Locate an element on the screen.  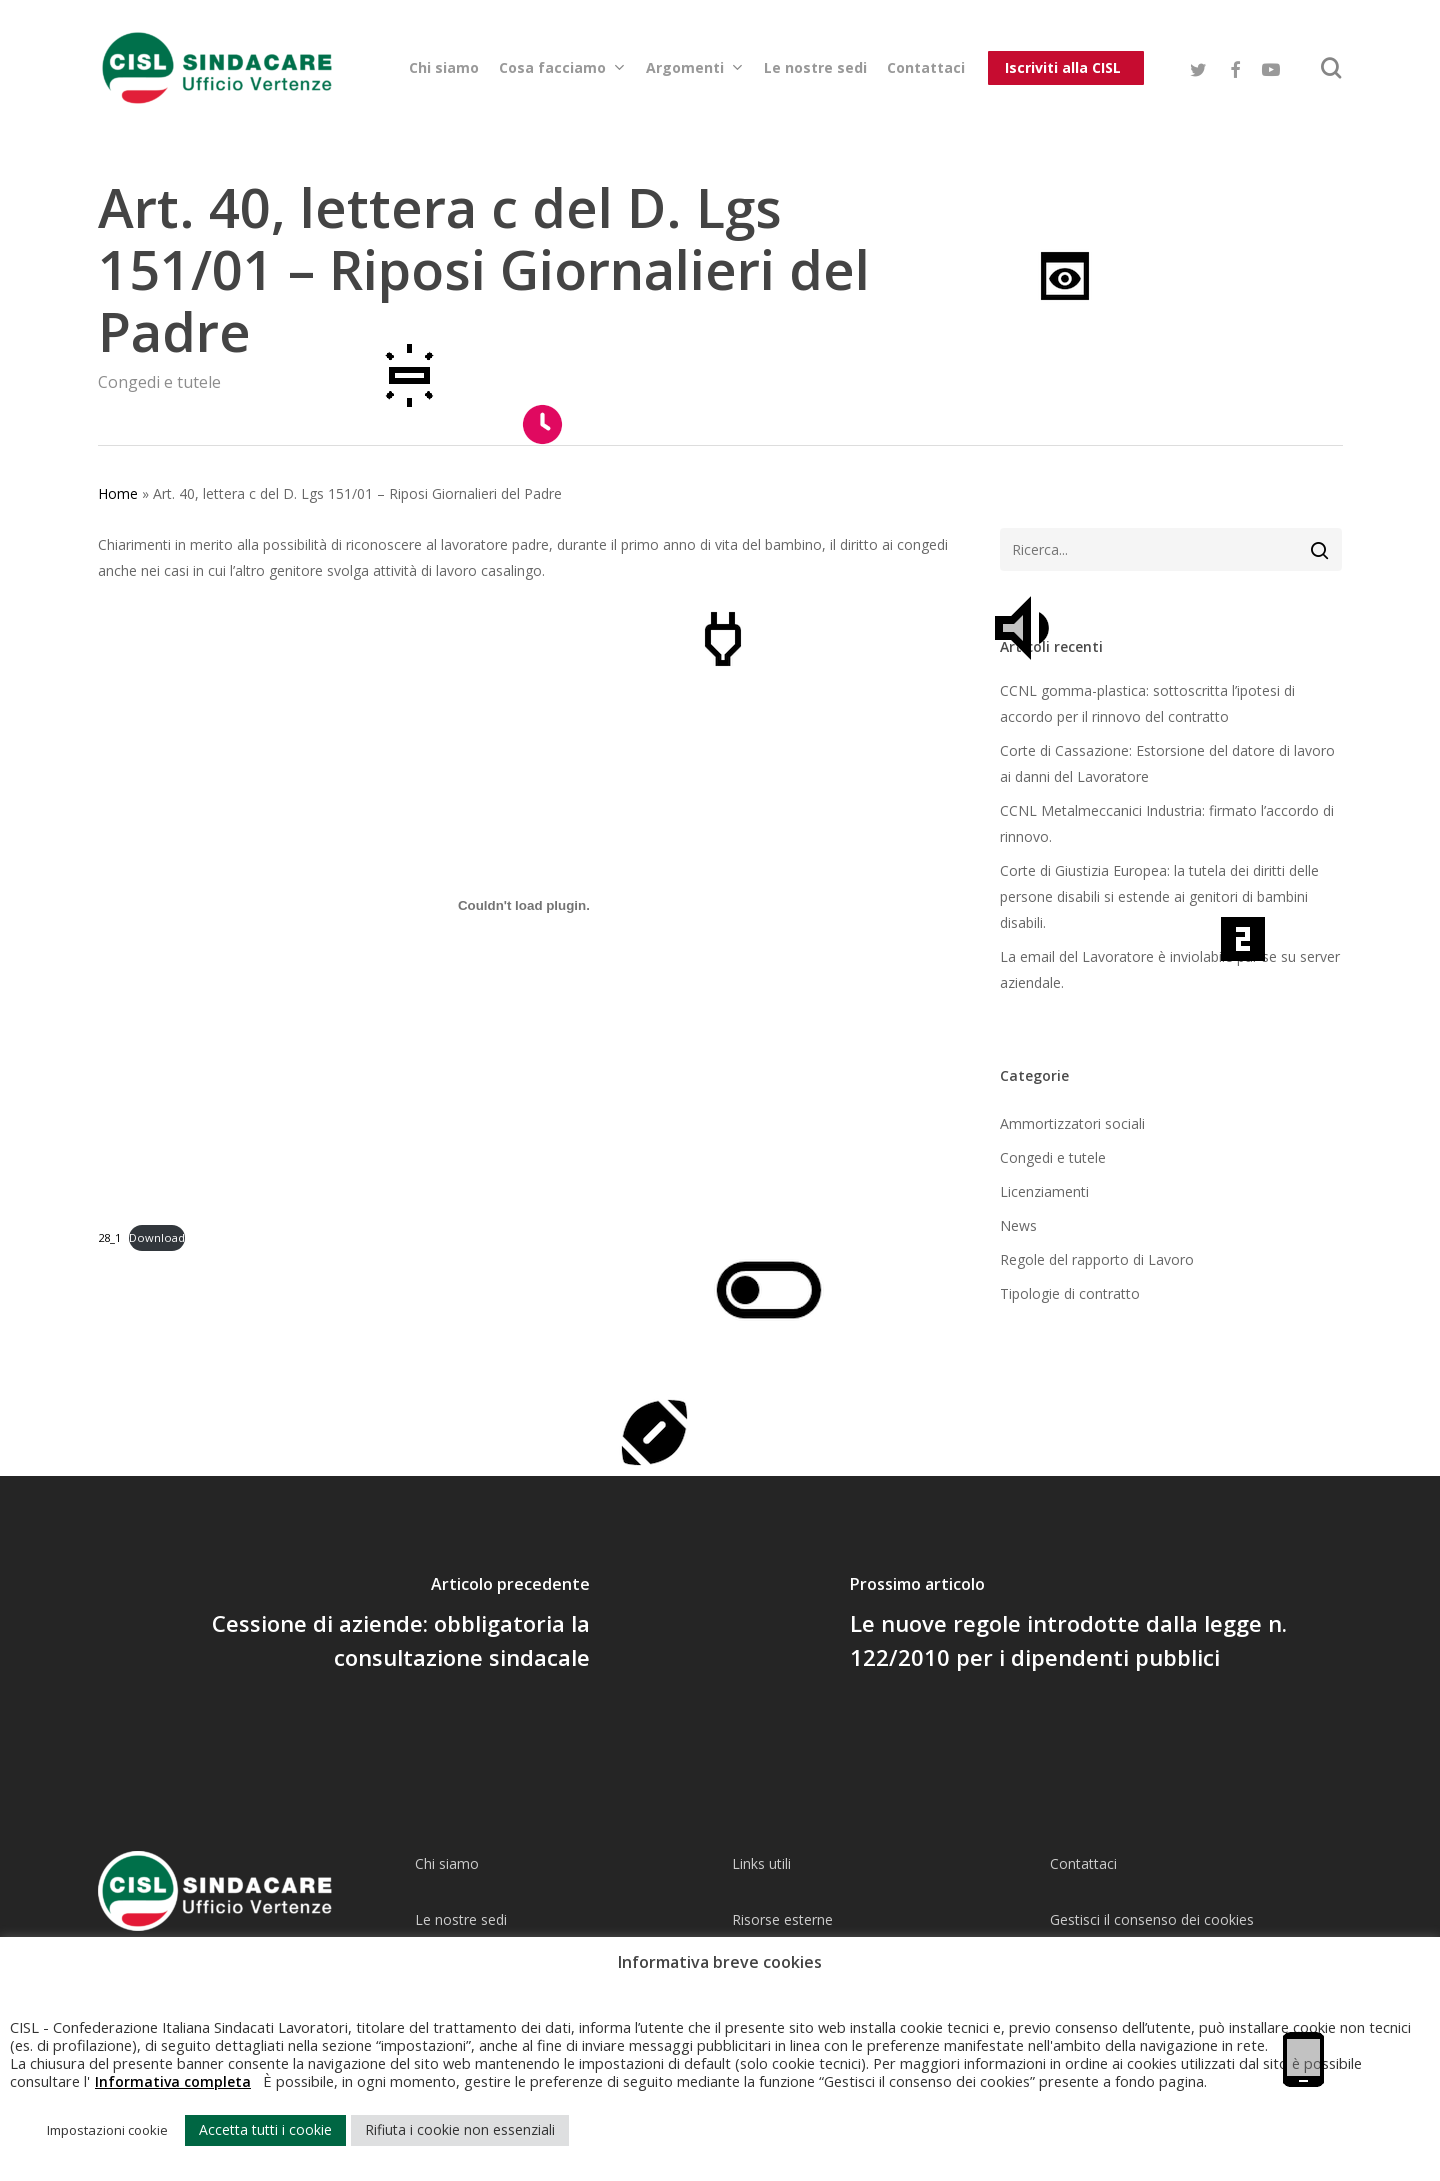
view time or clock settings is located at coordinates (542, 424).